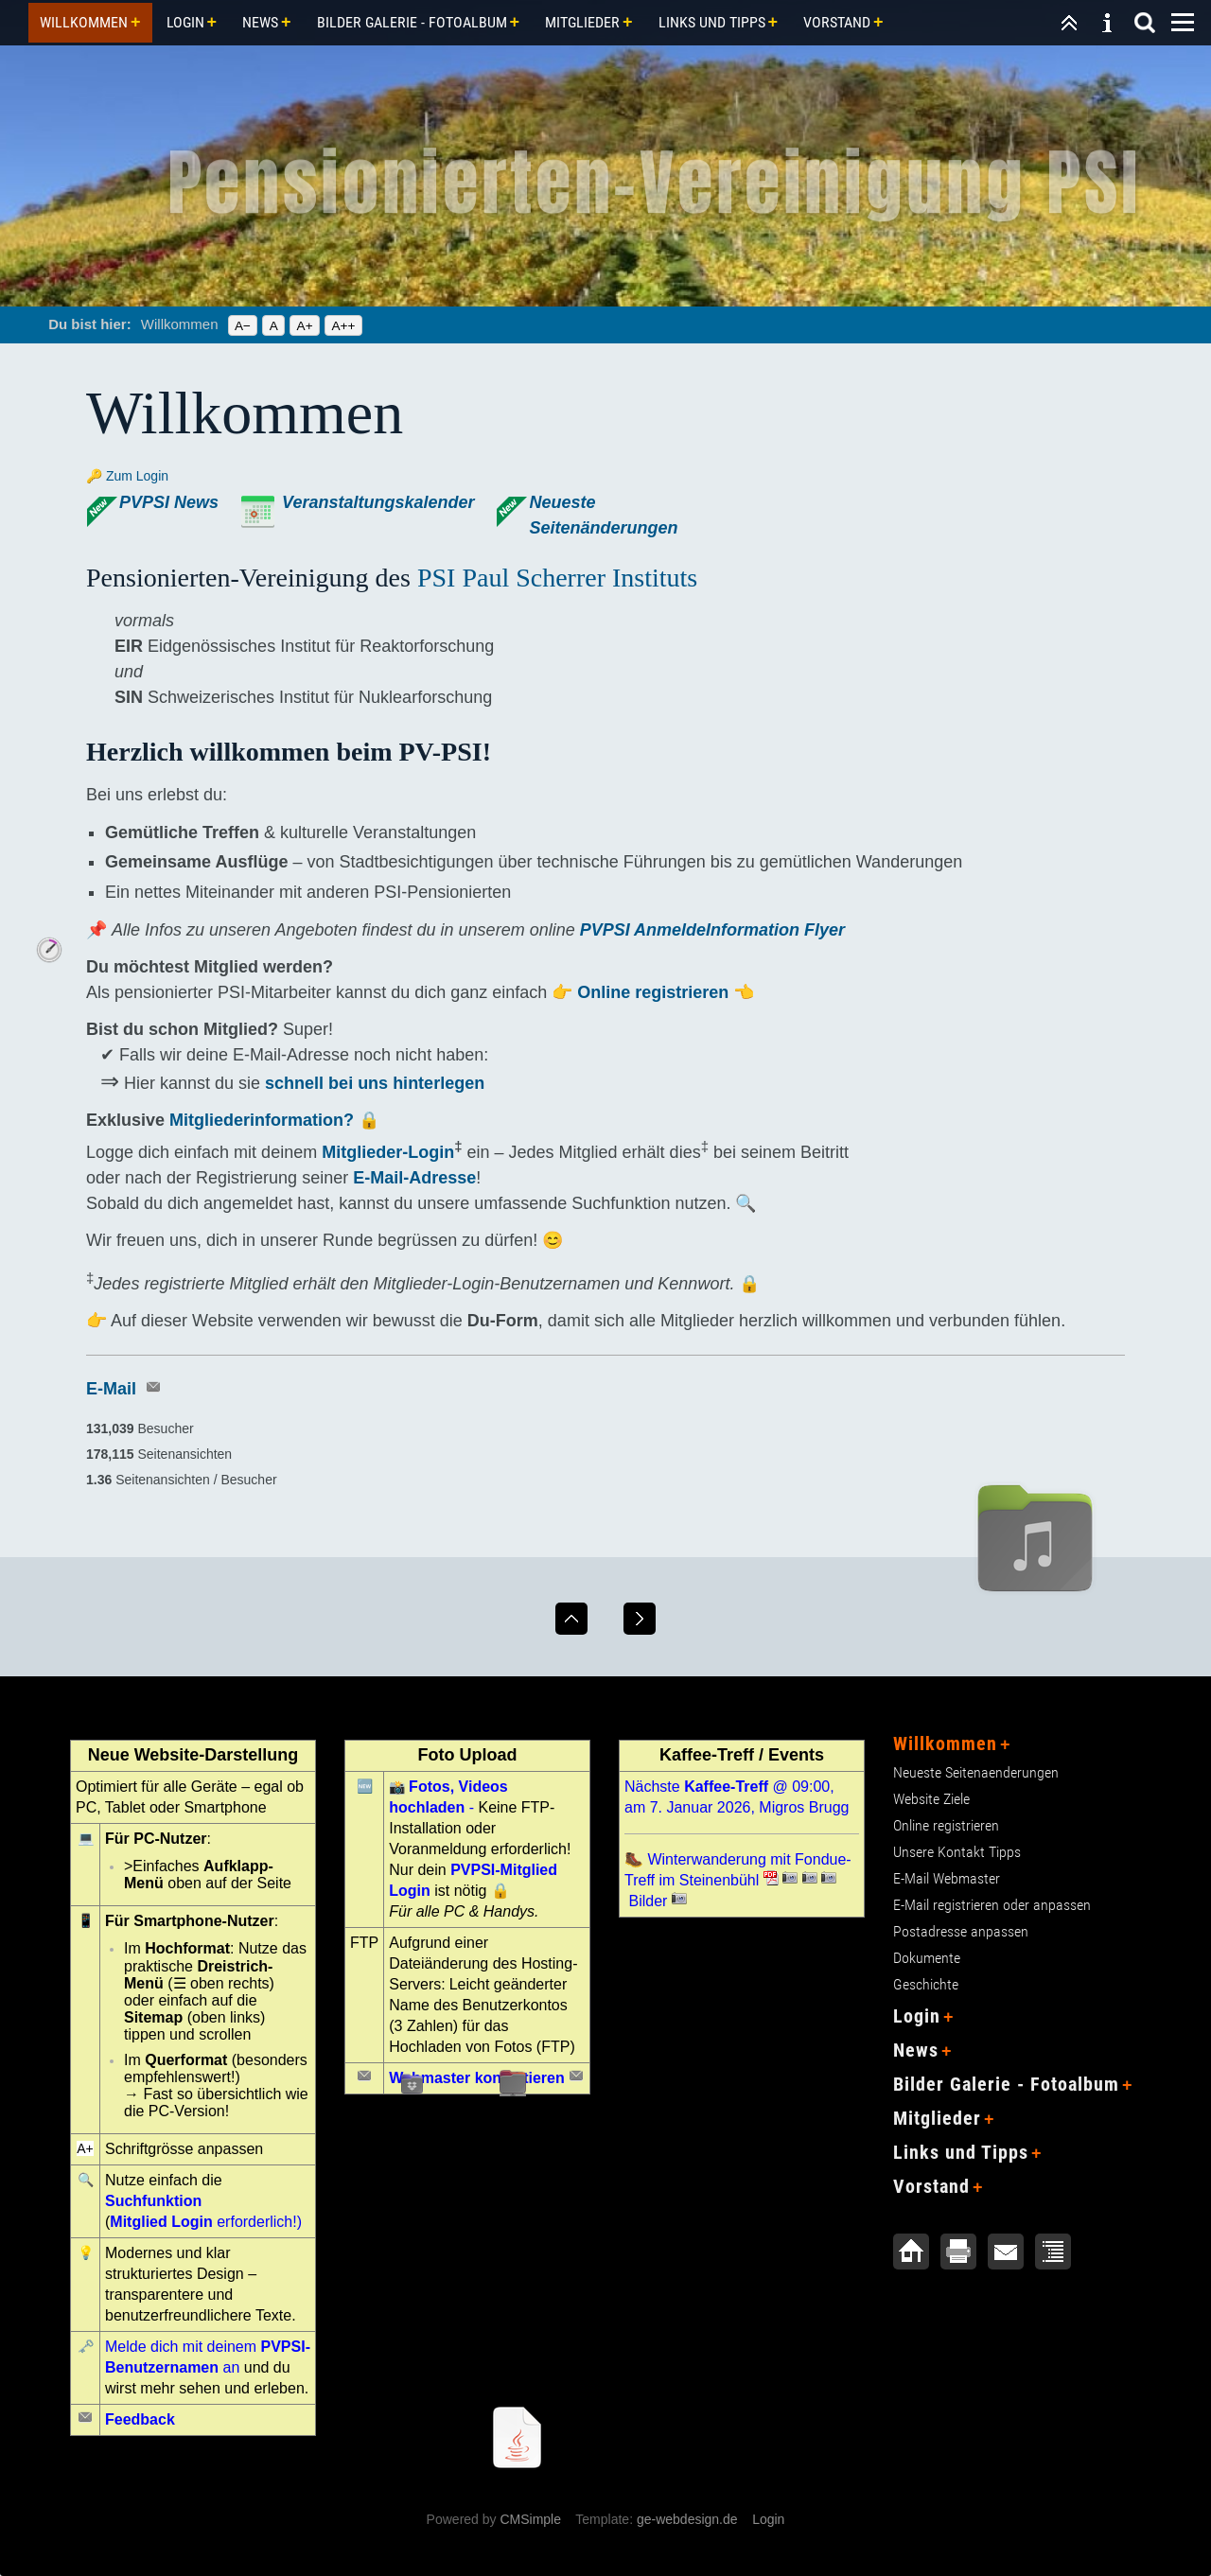 This screenshot has width=1211, height=2576. What do you see at coordinates (1035, 1538) in the screenshot?
I see `open your music folder` at bounding box center [1035, 1538].